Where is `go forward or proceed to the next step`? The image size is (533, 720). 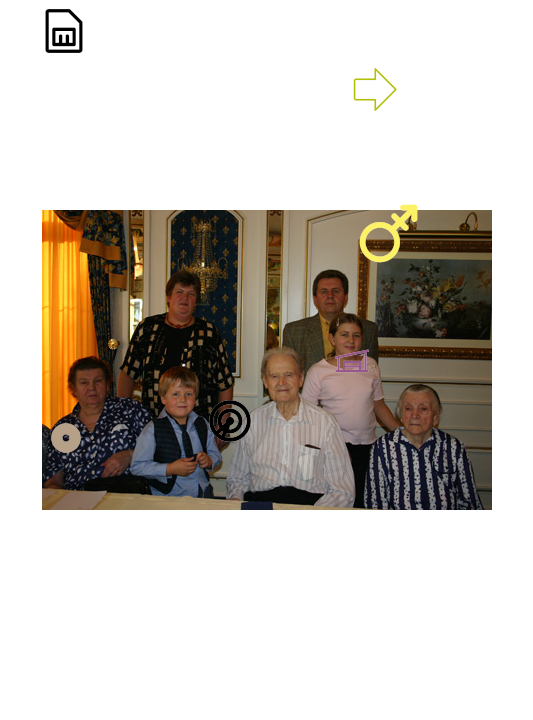
go forward or proceed to the next step is located at coordinates (373, 89).